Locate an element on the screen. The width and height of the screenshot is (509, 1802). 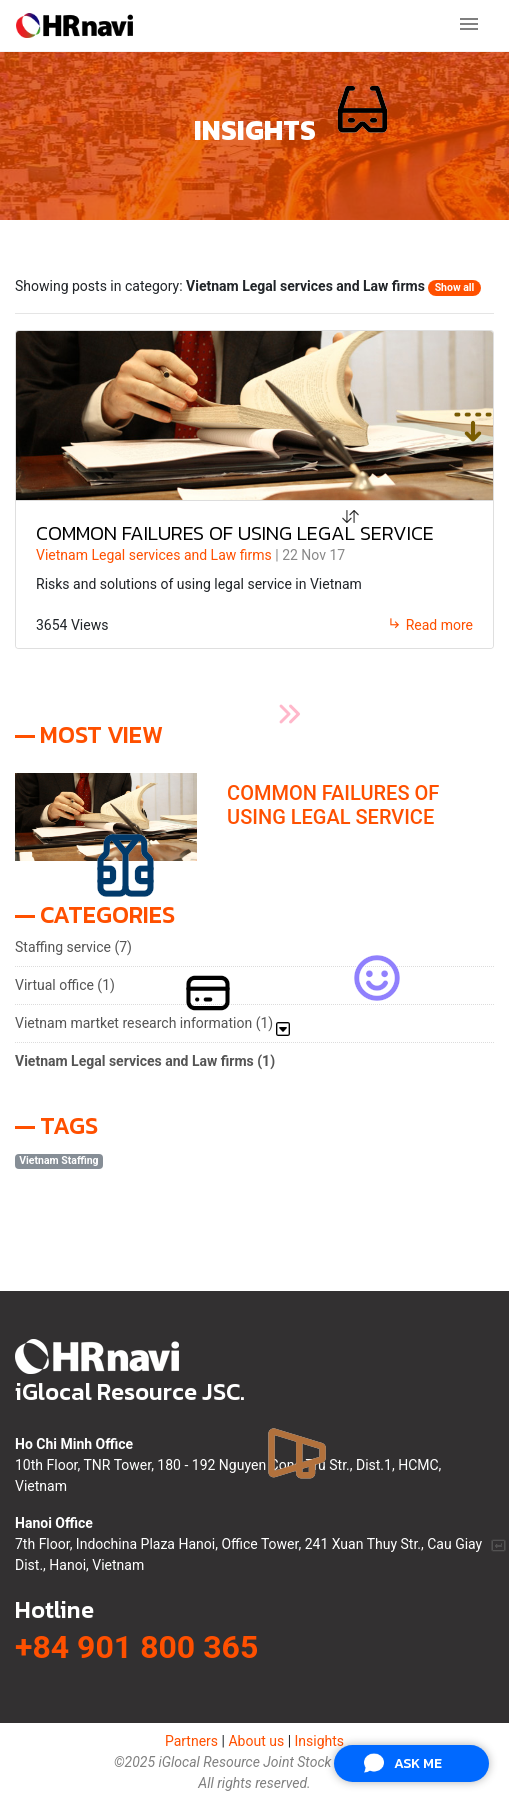
press enter or return key is located at coordinates (498, 1545).